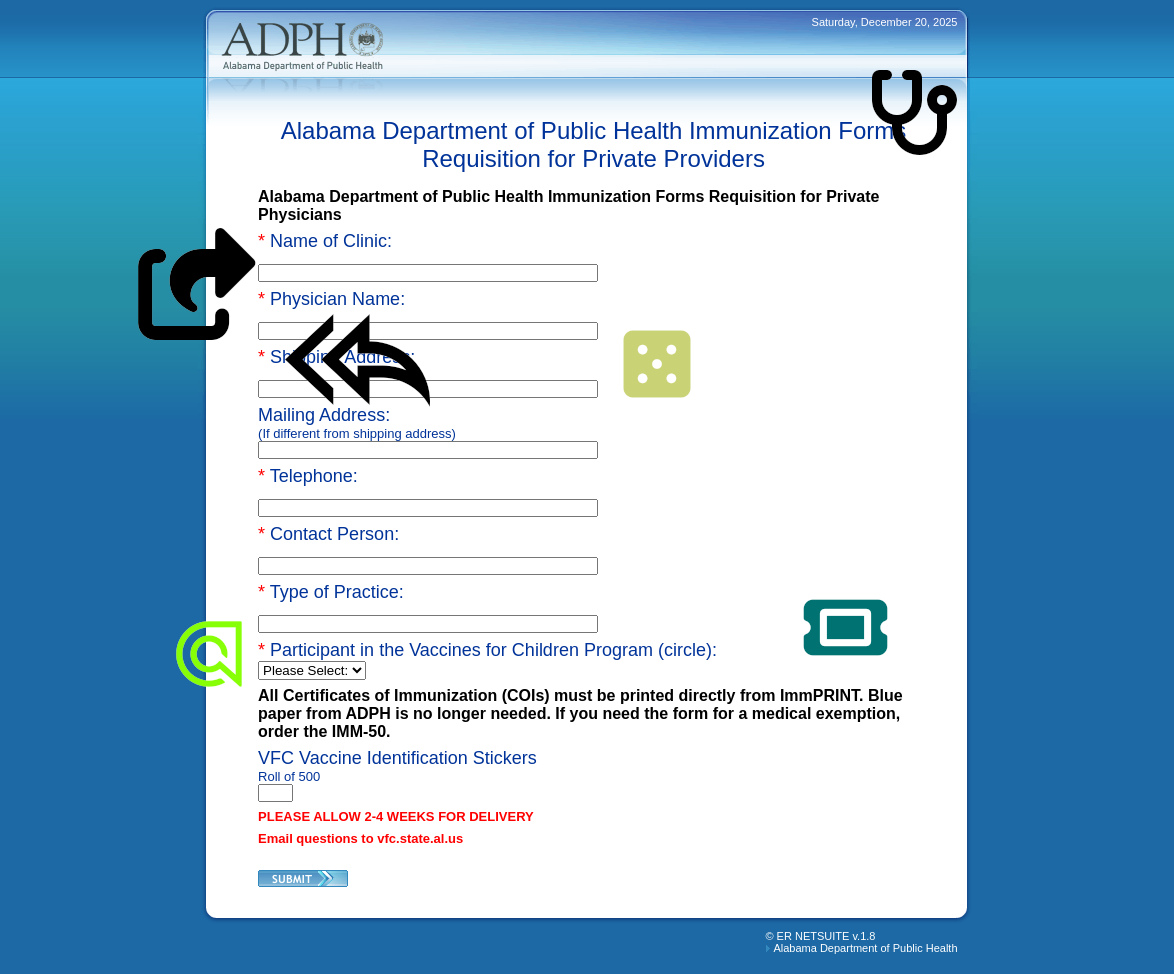 The height and width of the screenshot is (974, 1174). What do you see at coordinates (357, 359) in the screenshot?
I see `reply to all recipients in an email thread` at bounding box center [357, 359].